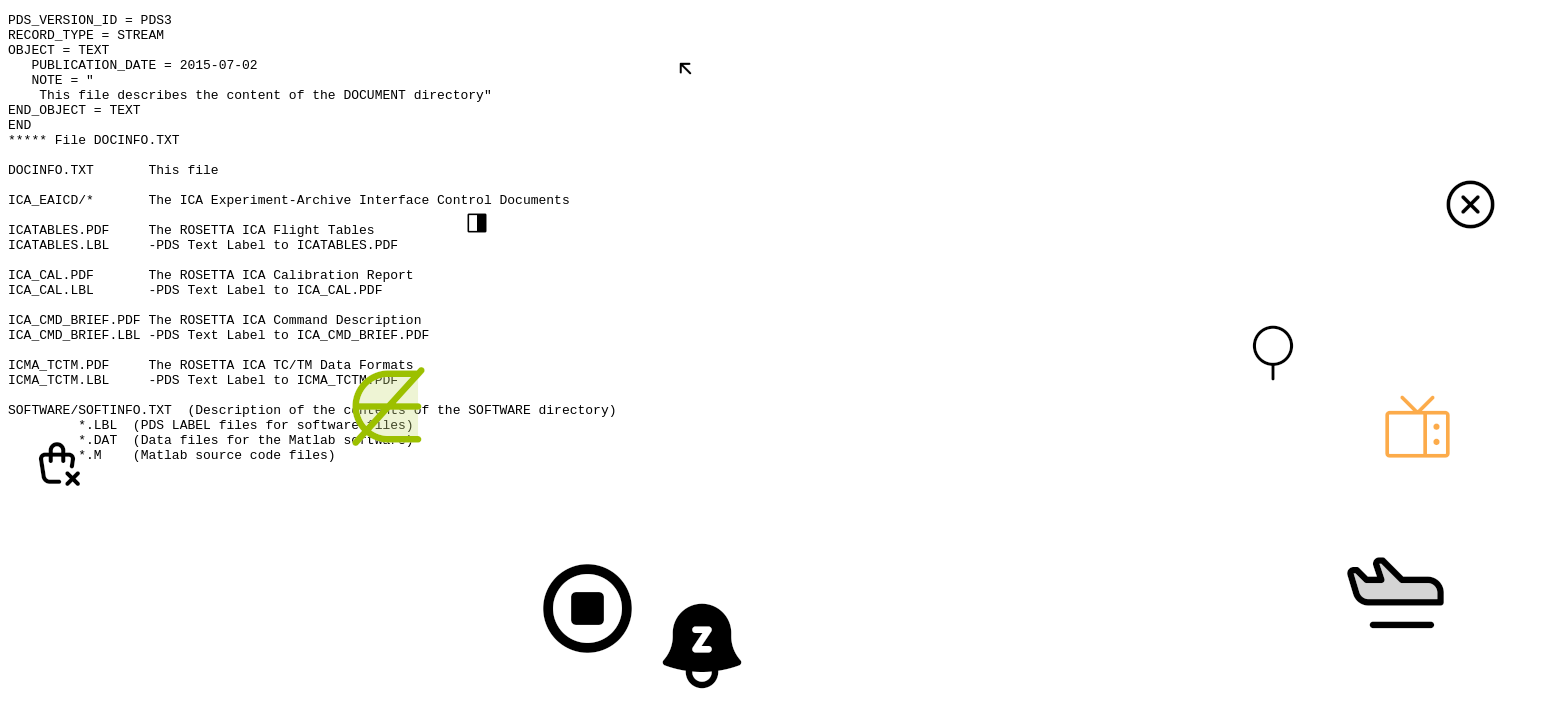 The width and height of the screenshot is (1568, 720). I want to click on navigate back to previous screen, so click(685, 68).